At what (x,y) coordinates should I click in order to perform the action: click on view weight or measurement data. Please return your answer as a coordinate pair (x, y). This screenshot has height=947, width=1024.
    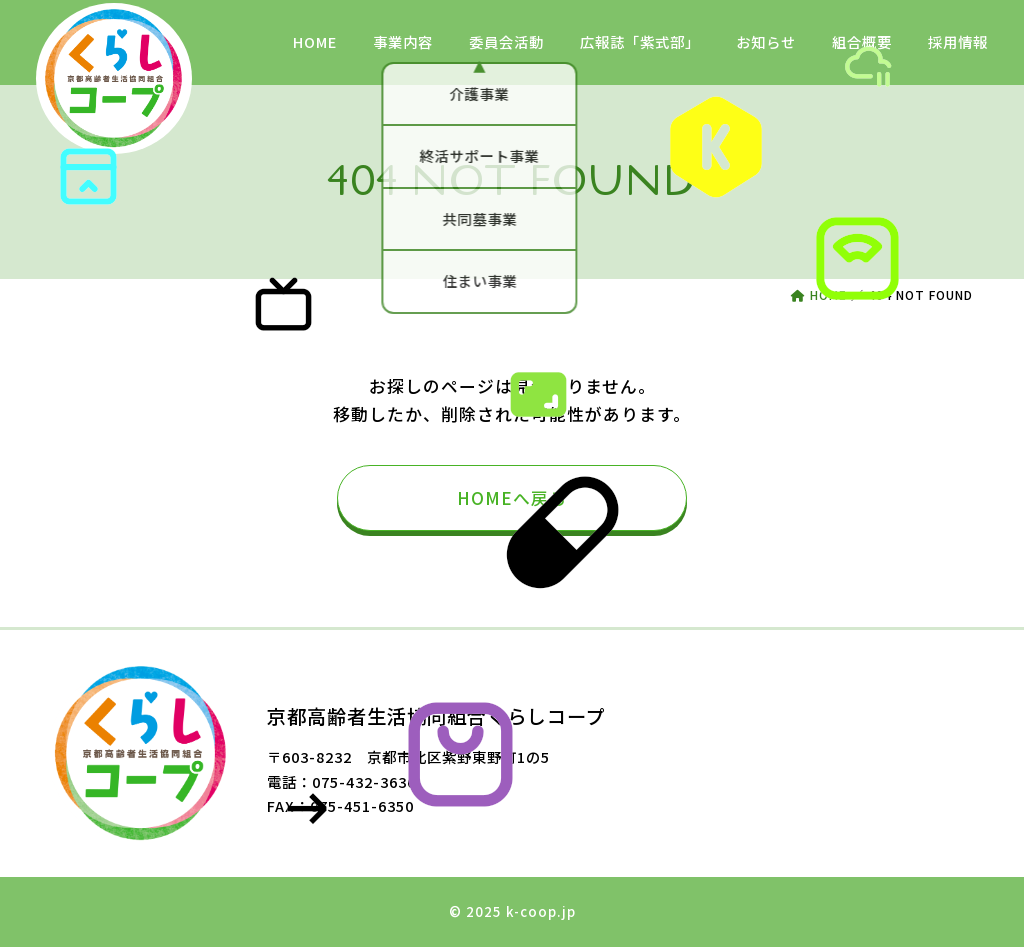
    Looking at the image, I should click on (857, 258).